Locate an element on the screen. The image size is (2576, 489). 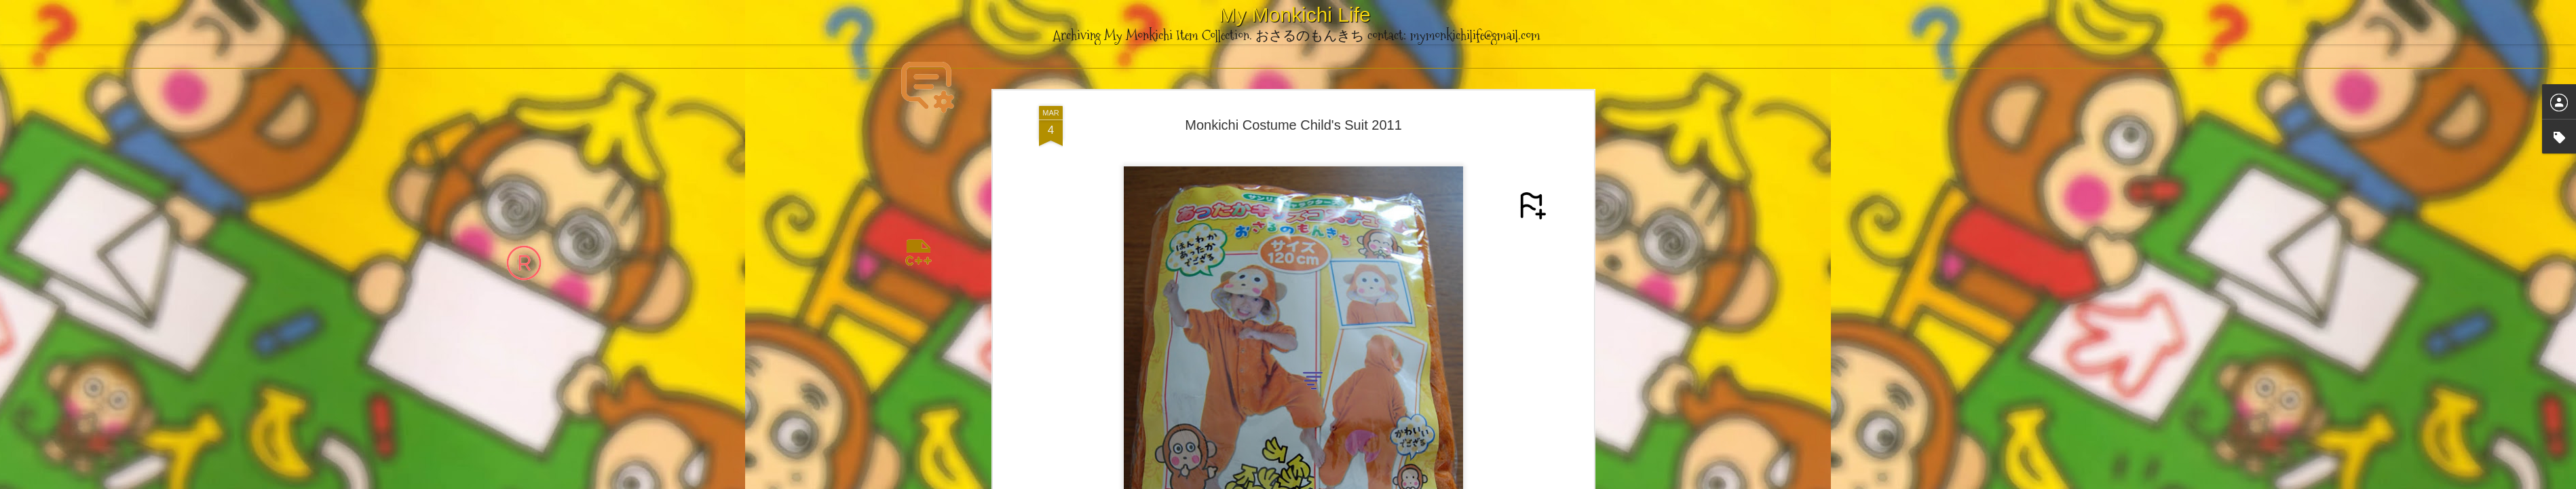
add a new flag or bookmark is located at coordinates (1531, 204).